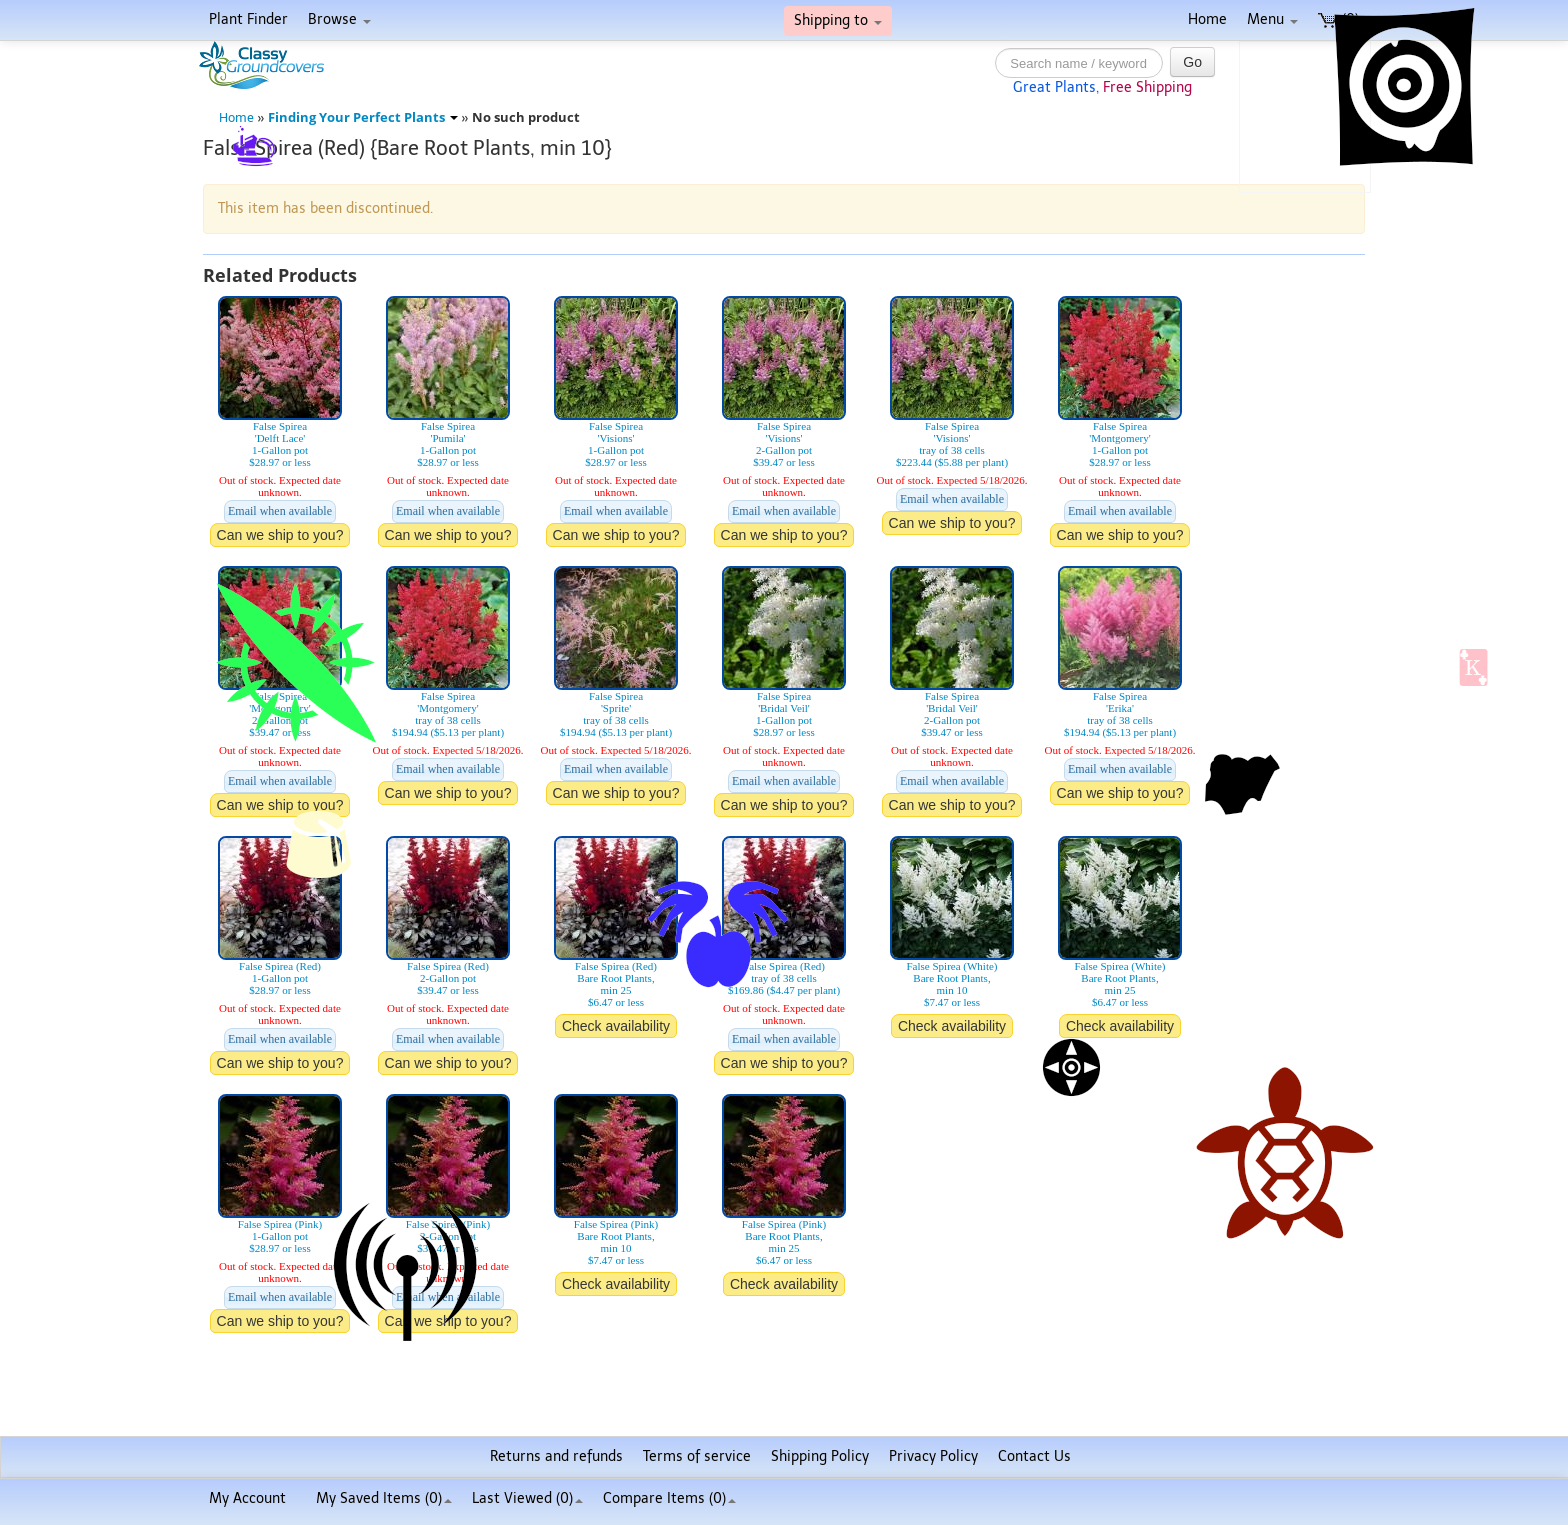 This screenshot has width=1568, height=1525. Describe the element at coordinates (294, 663) in the screenshot. I see `indicates time pressure or countdown in gameplay` at that location.